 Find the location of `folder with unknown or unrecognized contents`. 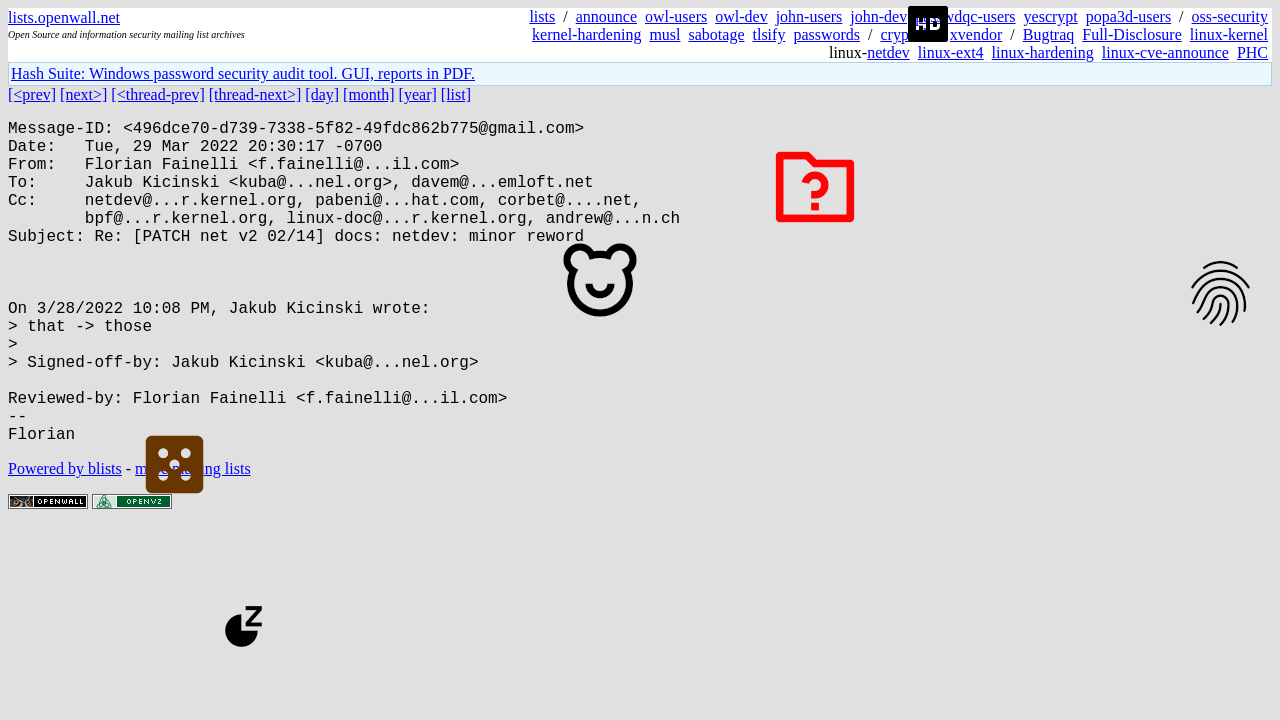

folder with unknown or unrecognized contents is located at coordinates (815, 187).